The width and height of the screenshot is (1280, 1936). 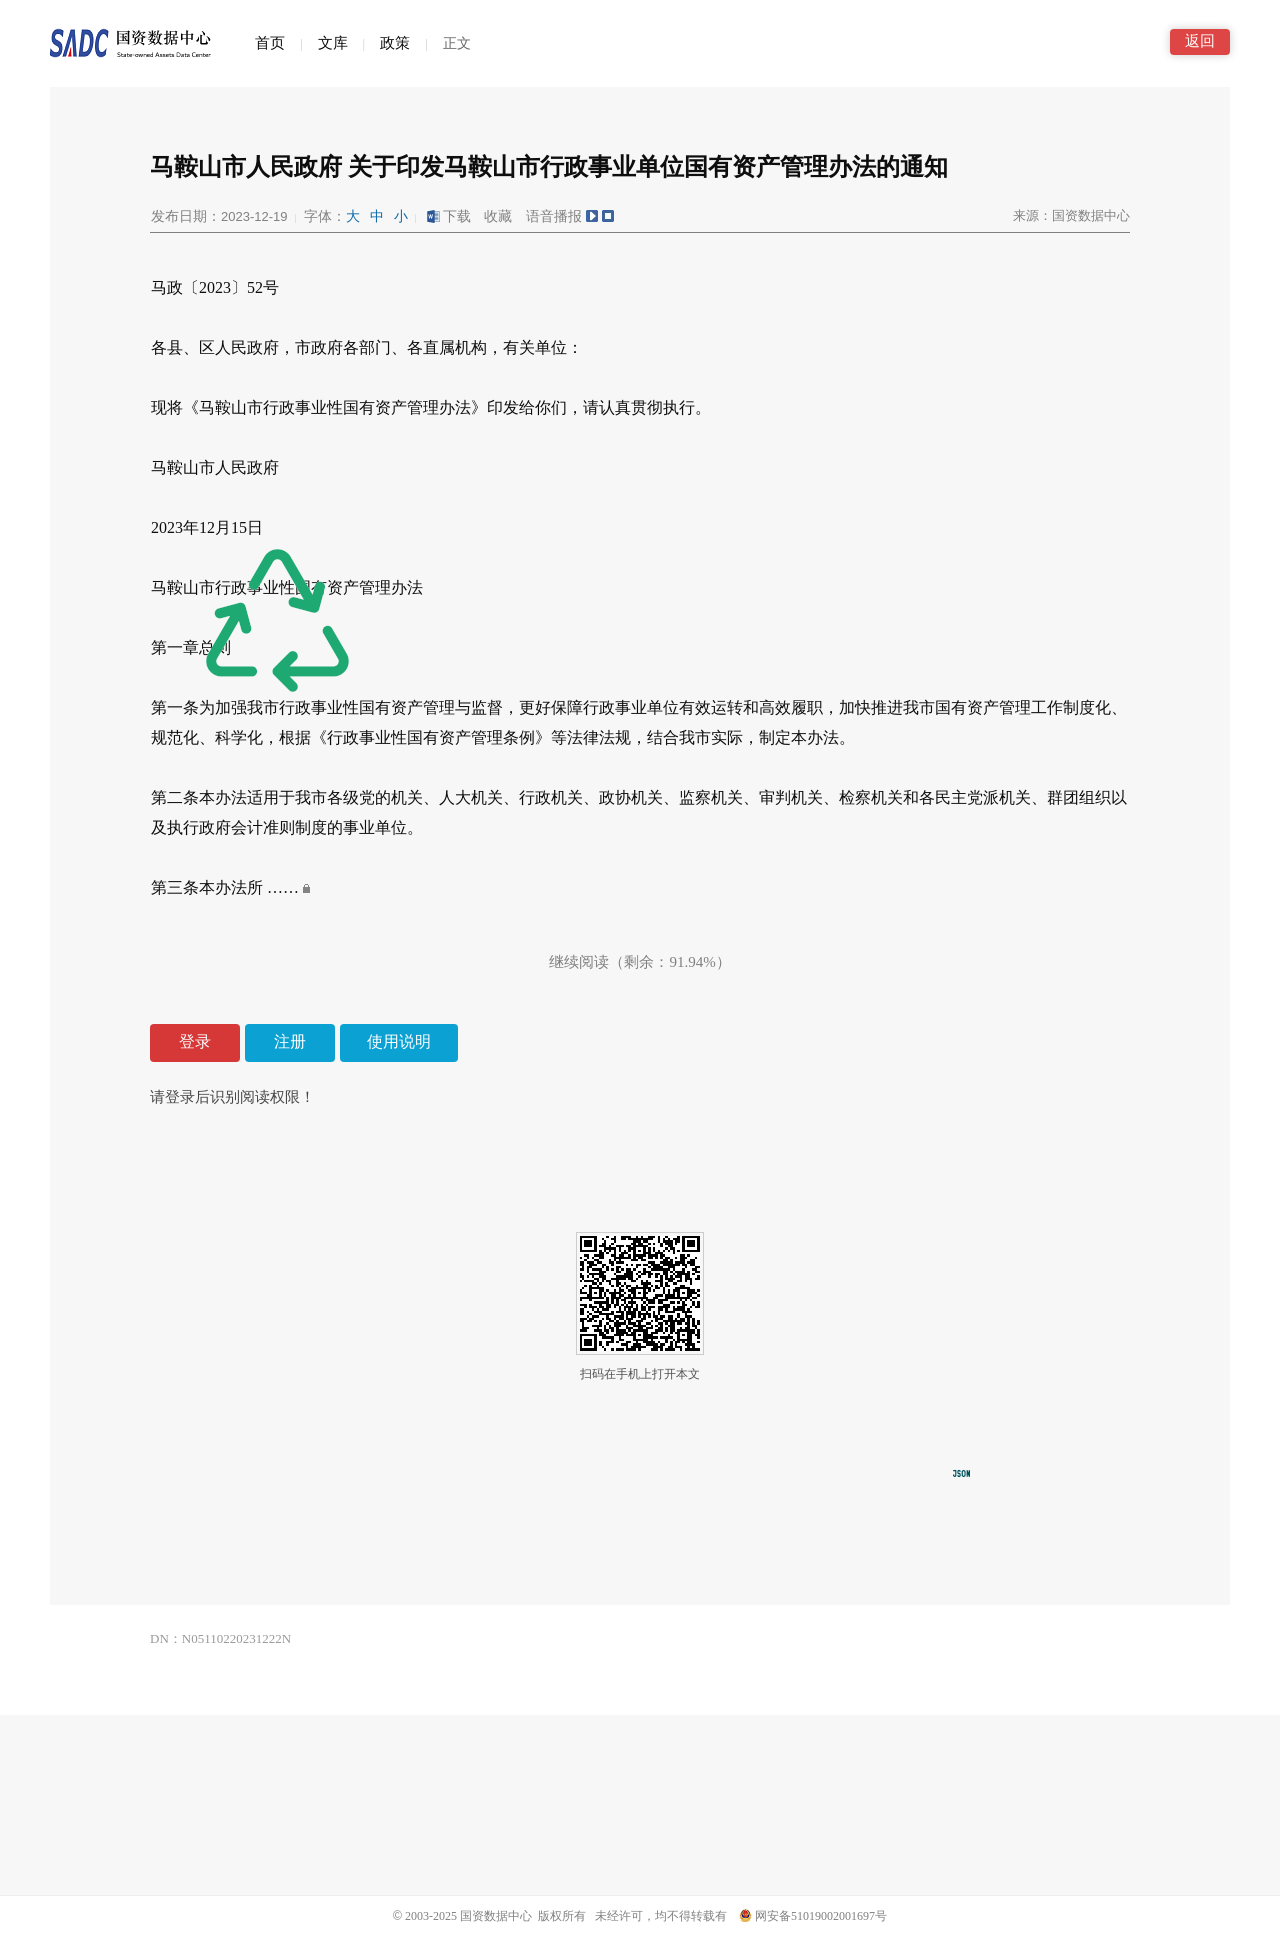 What do you see at coordinates (277, 620) in the screenshot?
I see `recycle or move item to trash` at bounding box center [277, 620].